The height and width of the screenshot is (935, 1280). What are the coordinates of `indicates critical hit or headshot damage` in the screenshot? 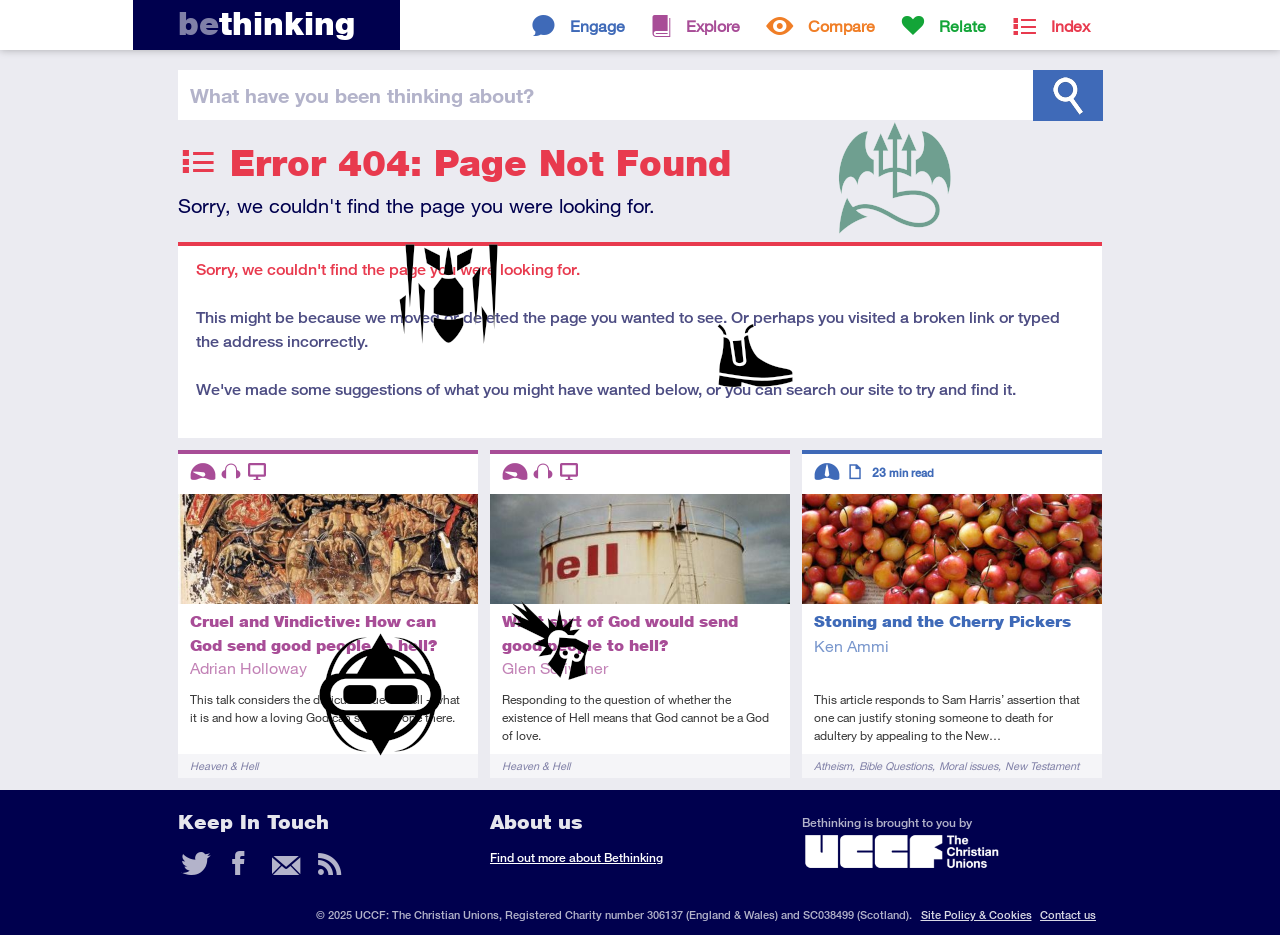 It's located at (551, 640).